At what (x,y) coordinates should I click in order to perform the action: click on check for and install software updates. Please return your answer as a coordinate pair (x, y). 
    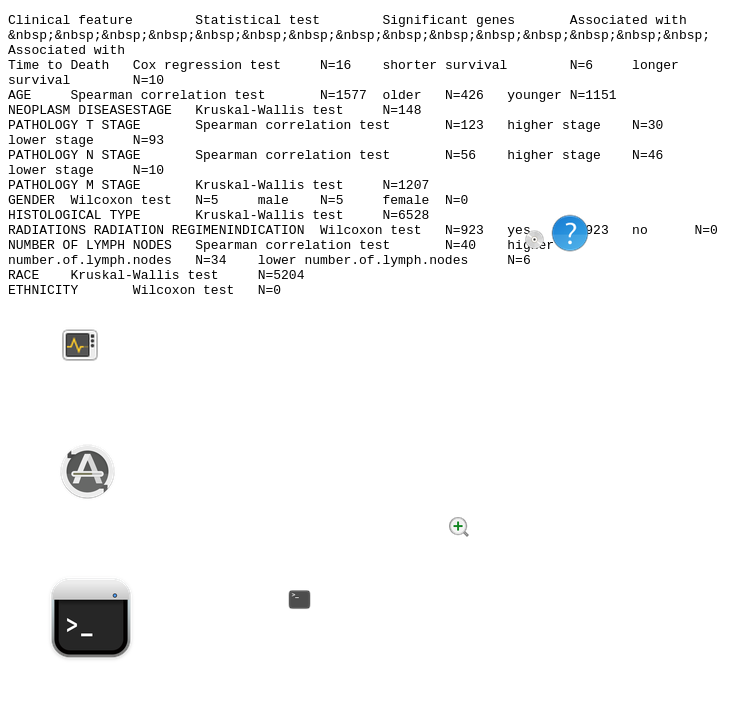
    Looking at the image, I should click on (87, 471).